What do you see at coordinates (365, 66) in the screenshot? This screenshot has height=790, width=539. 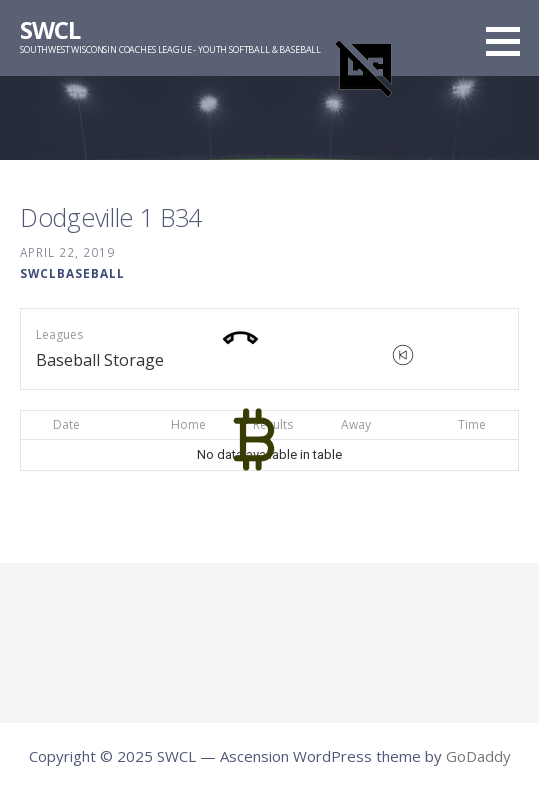 I see `closed captions are disabled` at bounding box center [365, 66].